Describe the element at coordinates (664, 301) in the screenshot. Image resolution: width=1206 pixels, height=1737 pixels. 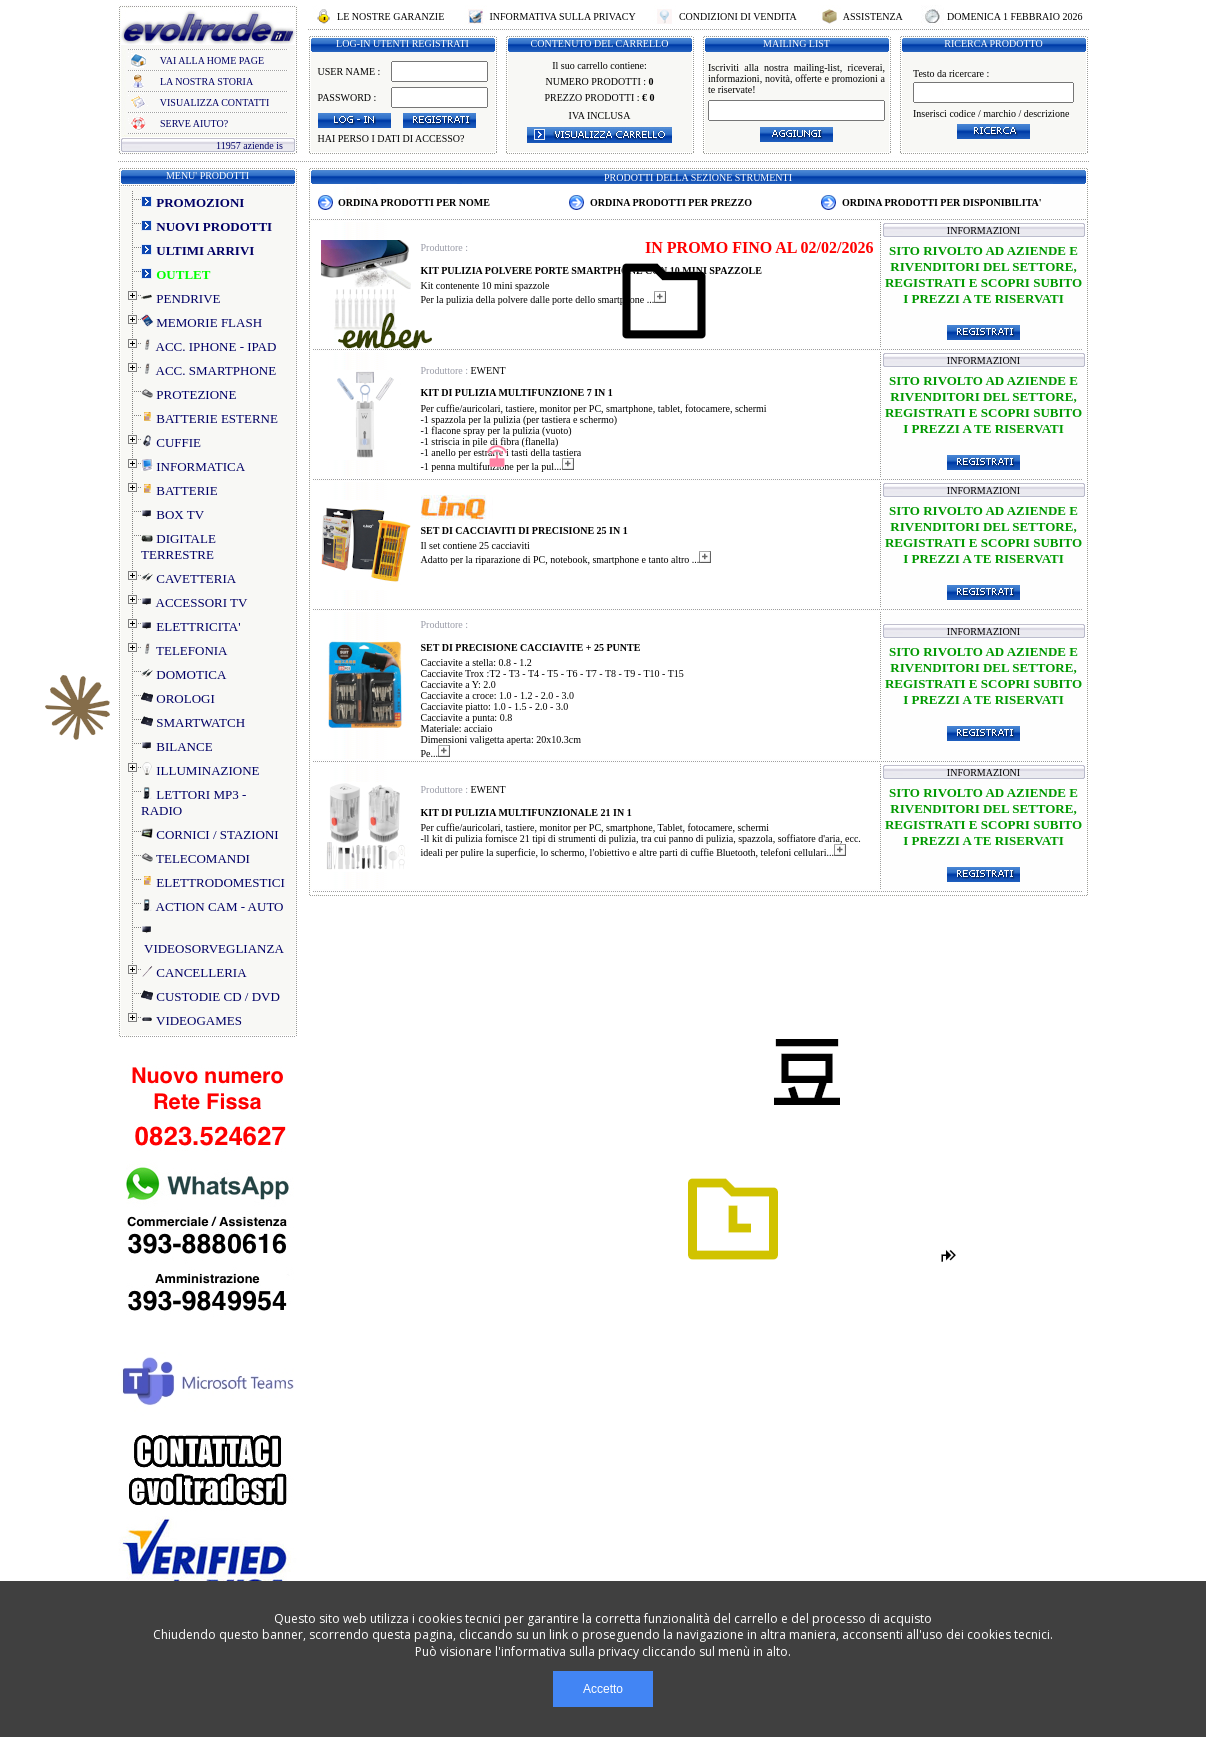
I see `open folder to view files` at that location.